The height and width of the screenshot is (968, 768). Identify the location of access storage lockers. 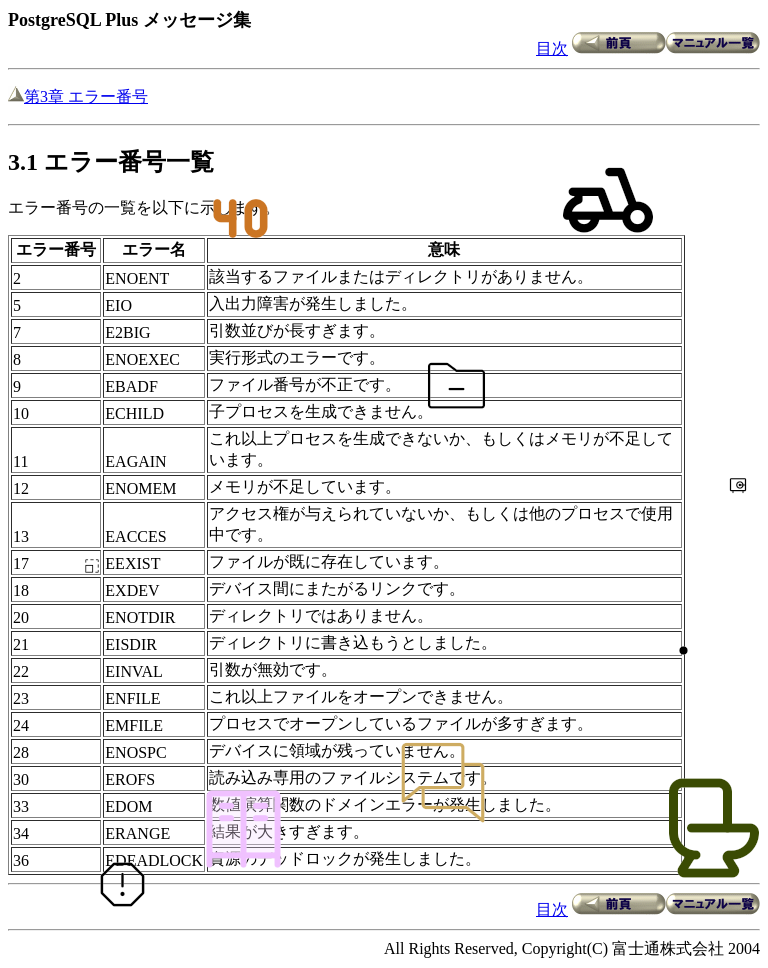
(243, 827).